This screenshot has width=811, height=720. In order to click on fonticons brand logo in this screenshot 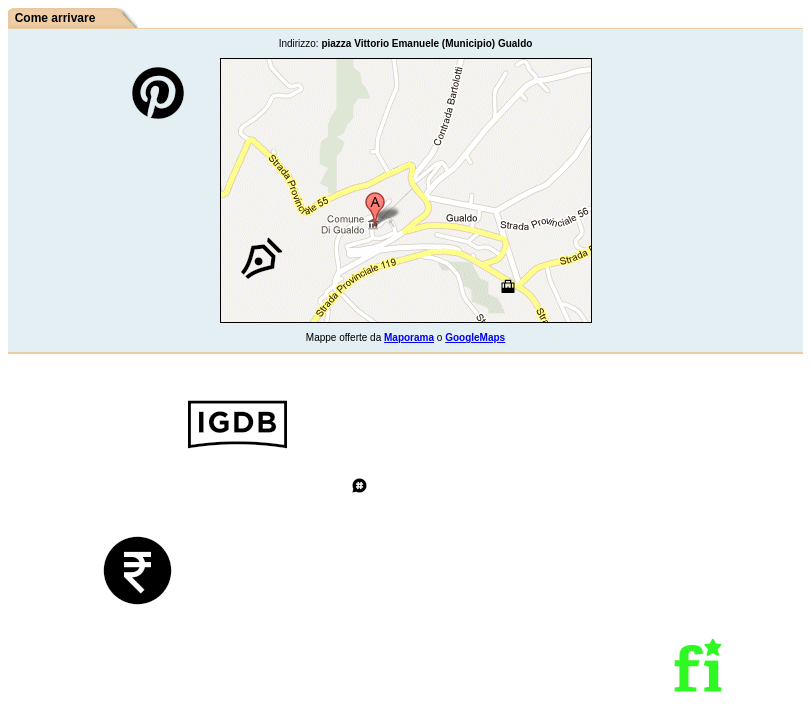, I will do `click(698, 664)`.